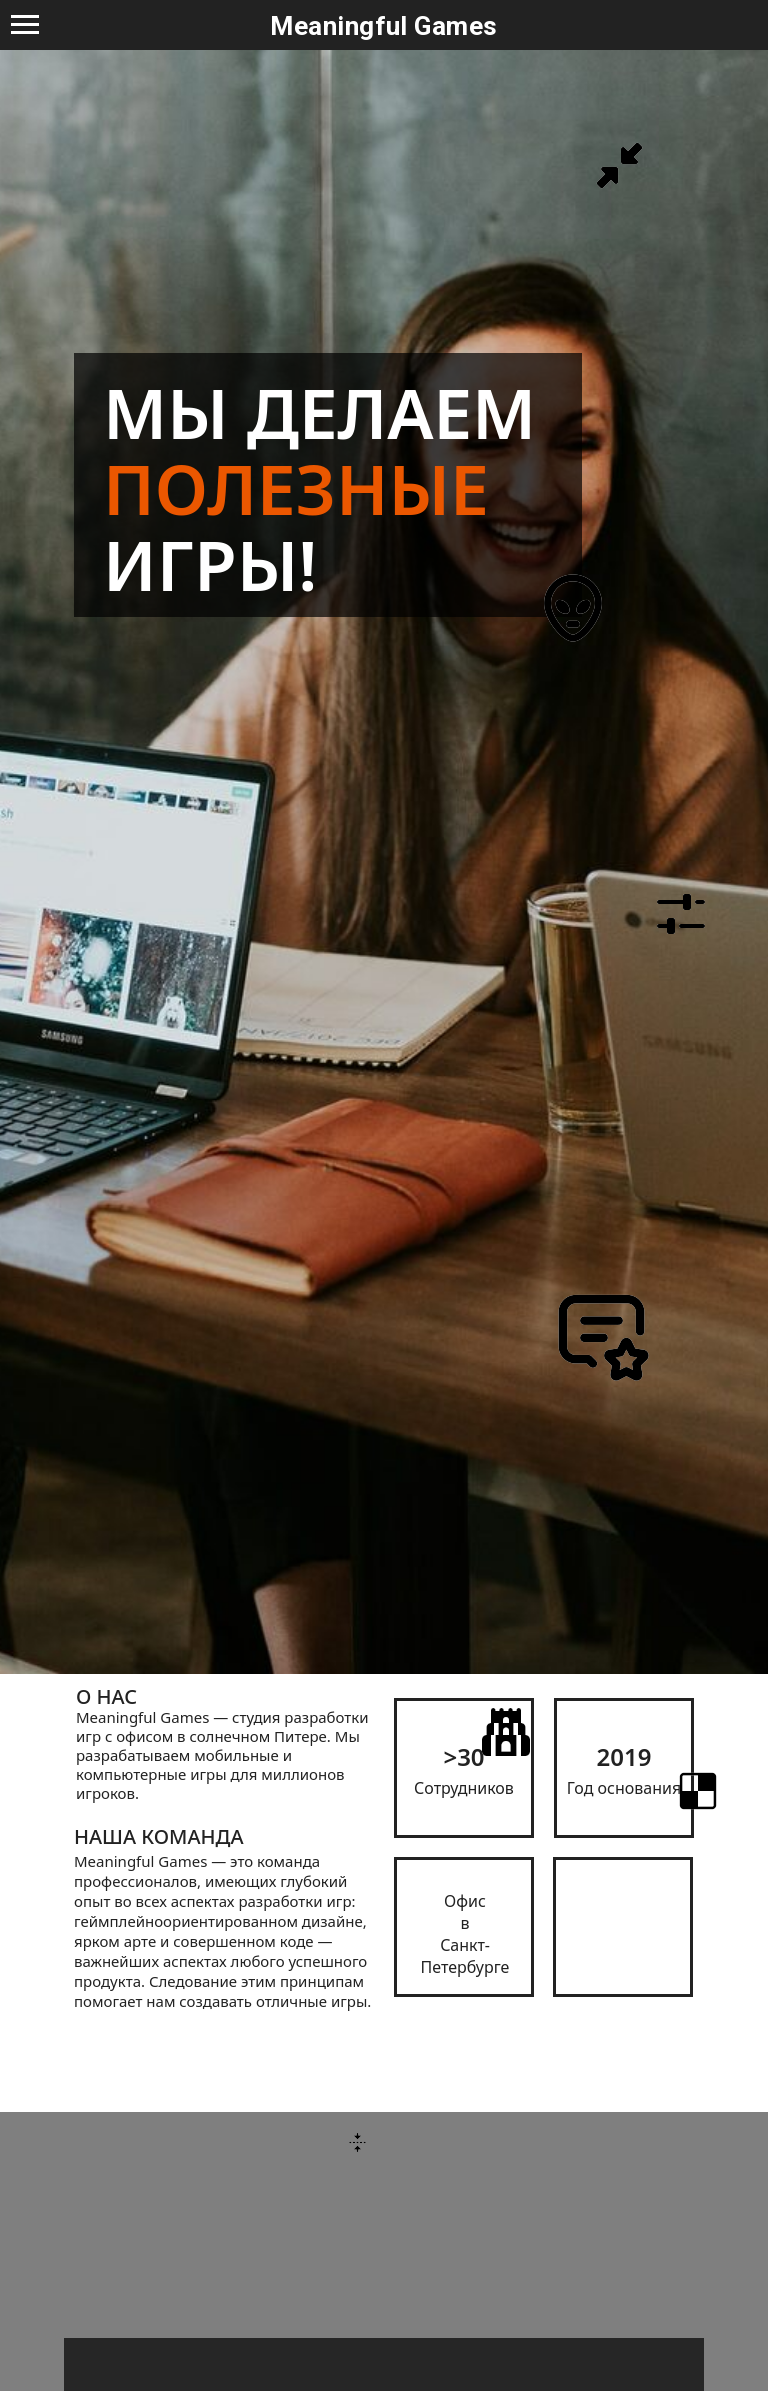 The width and height of the screenshot is (768, 2391). I want to click on view or access sci-fi themed content, so click(573, 608).